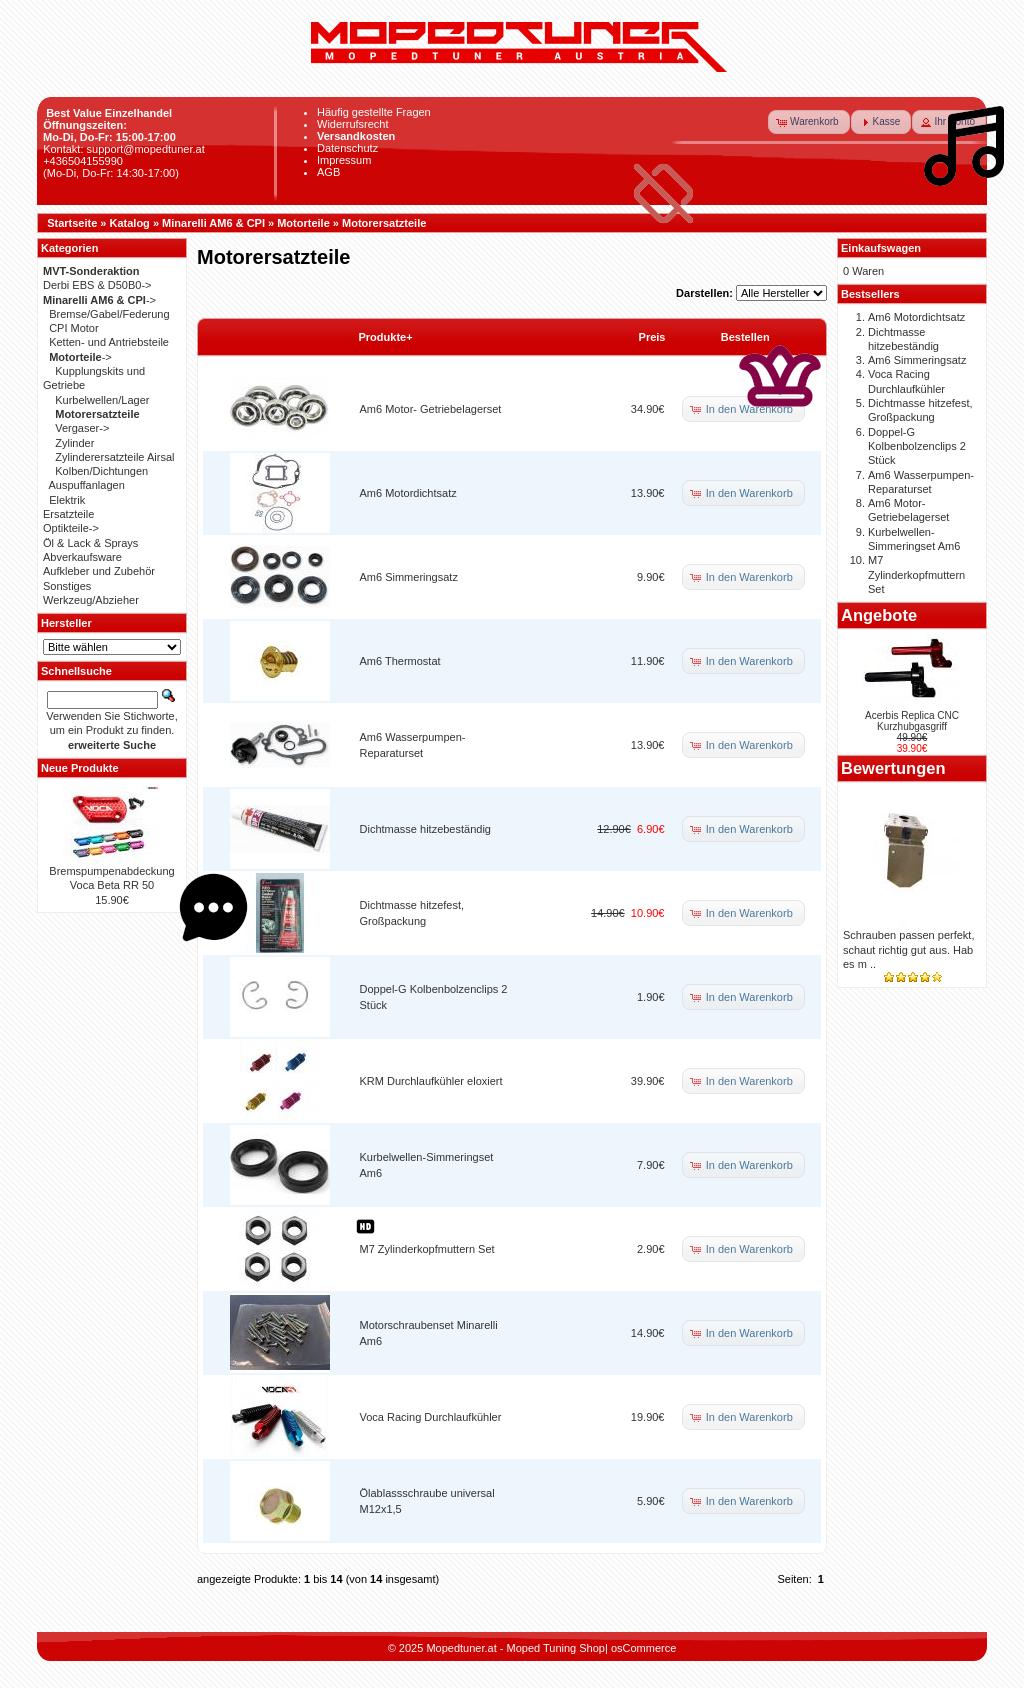 The width and height of the screenshot is (1024, 1688). Describe the element at coordinates (780, 374) in the screenshot. I see `select joker or wild card in a card game` at that location.